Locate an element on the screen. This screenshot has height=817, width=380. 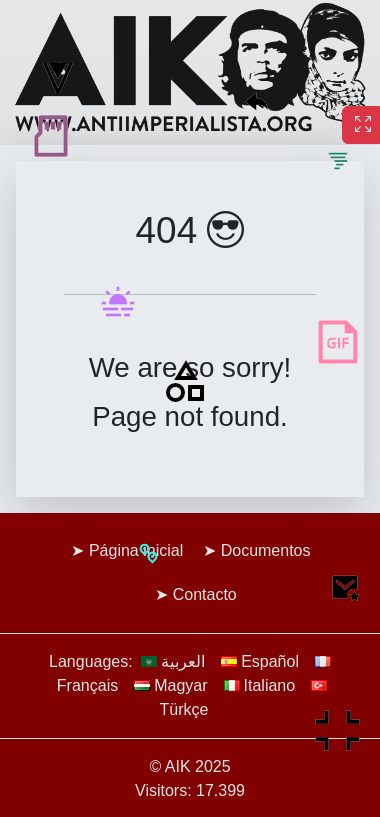
access shape tools and drawing options is located at coordinates (186, 382).